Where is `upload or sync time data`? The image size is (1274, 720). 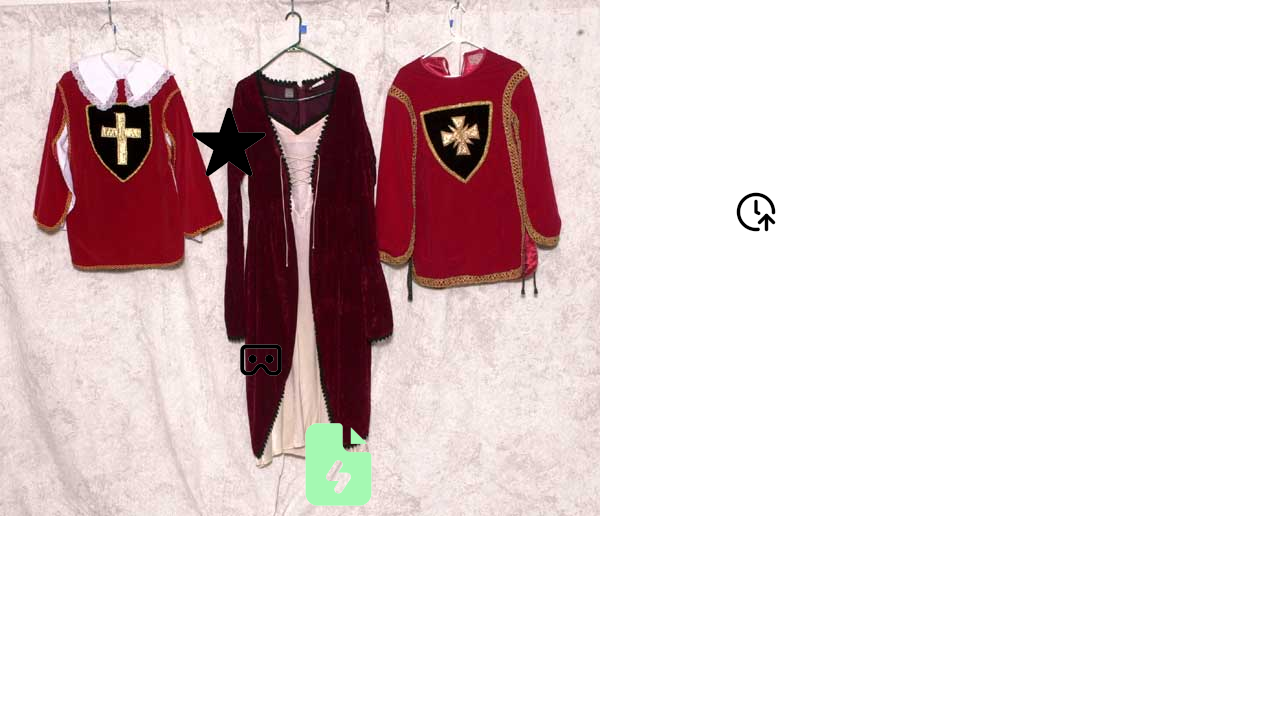
upload or sync time data is located at coordinates (756, 212).